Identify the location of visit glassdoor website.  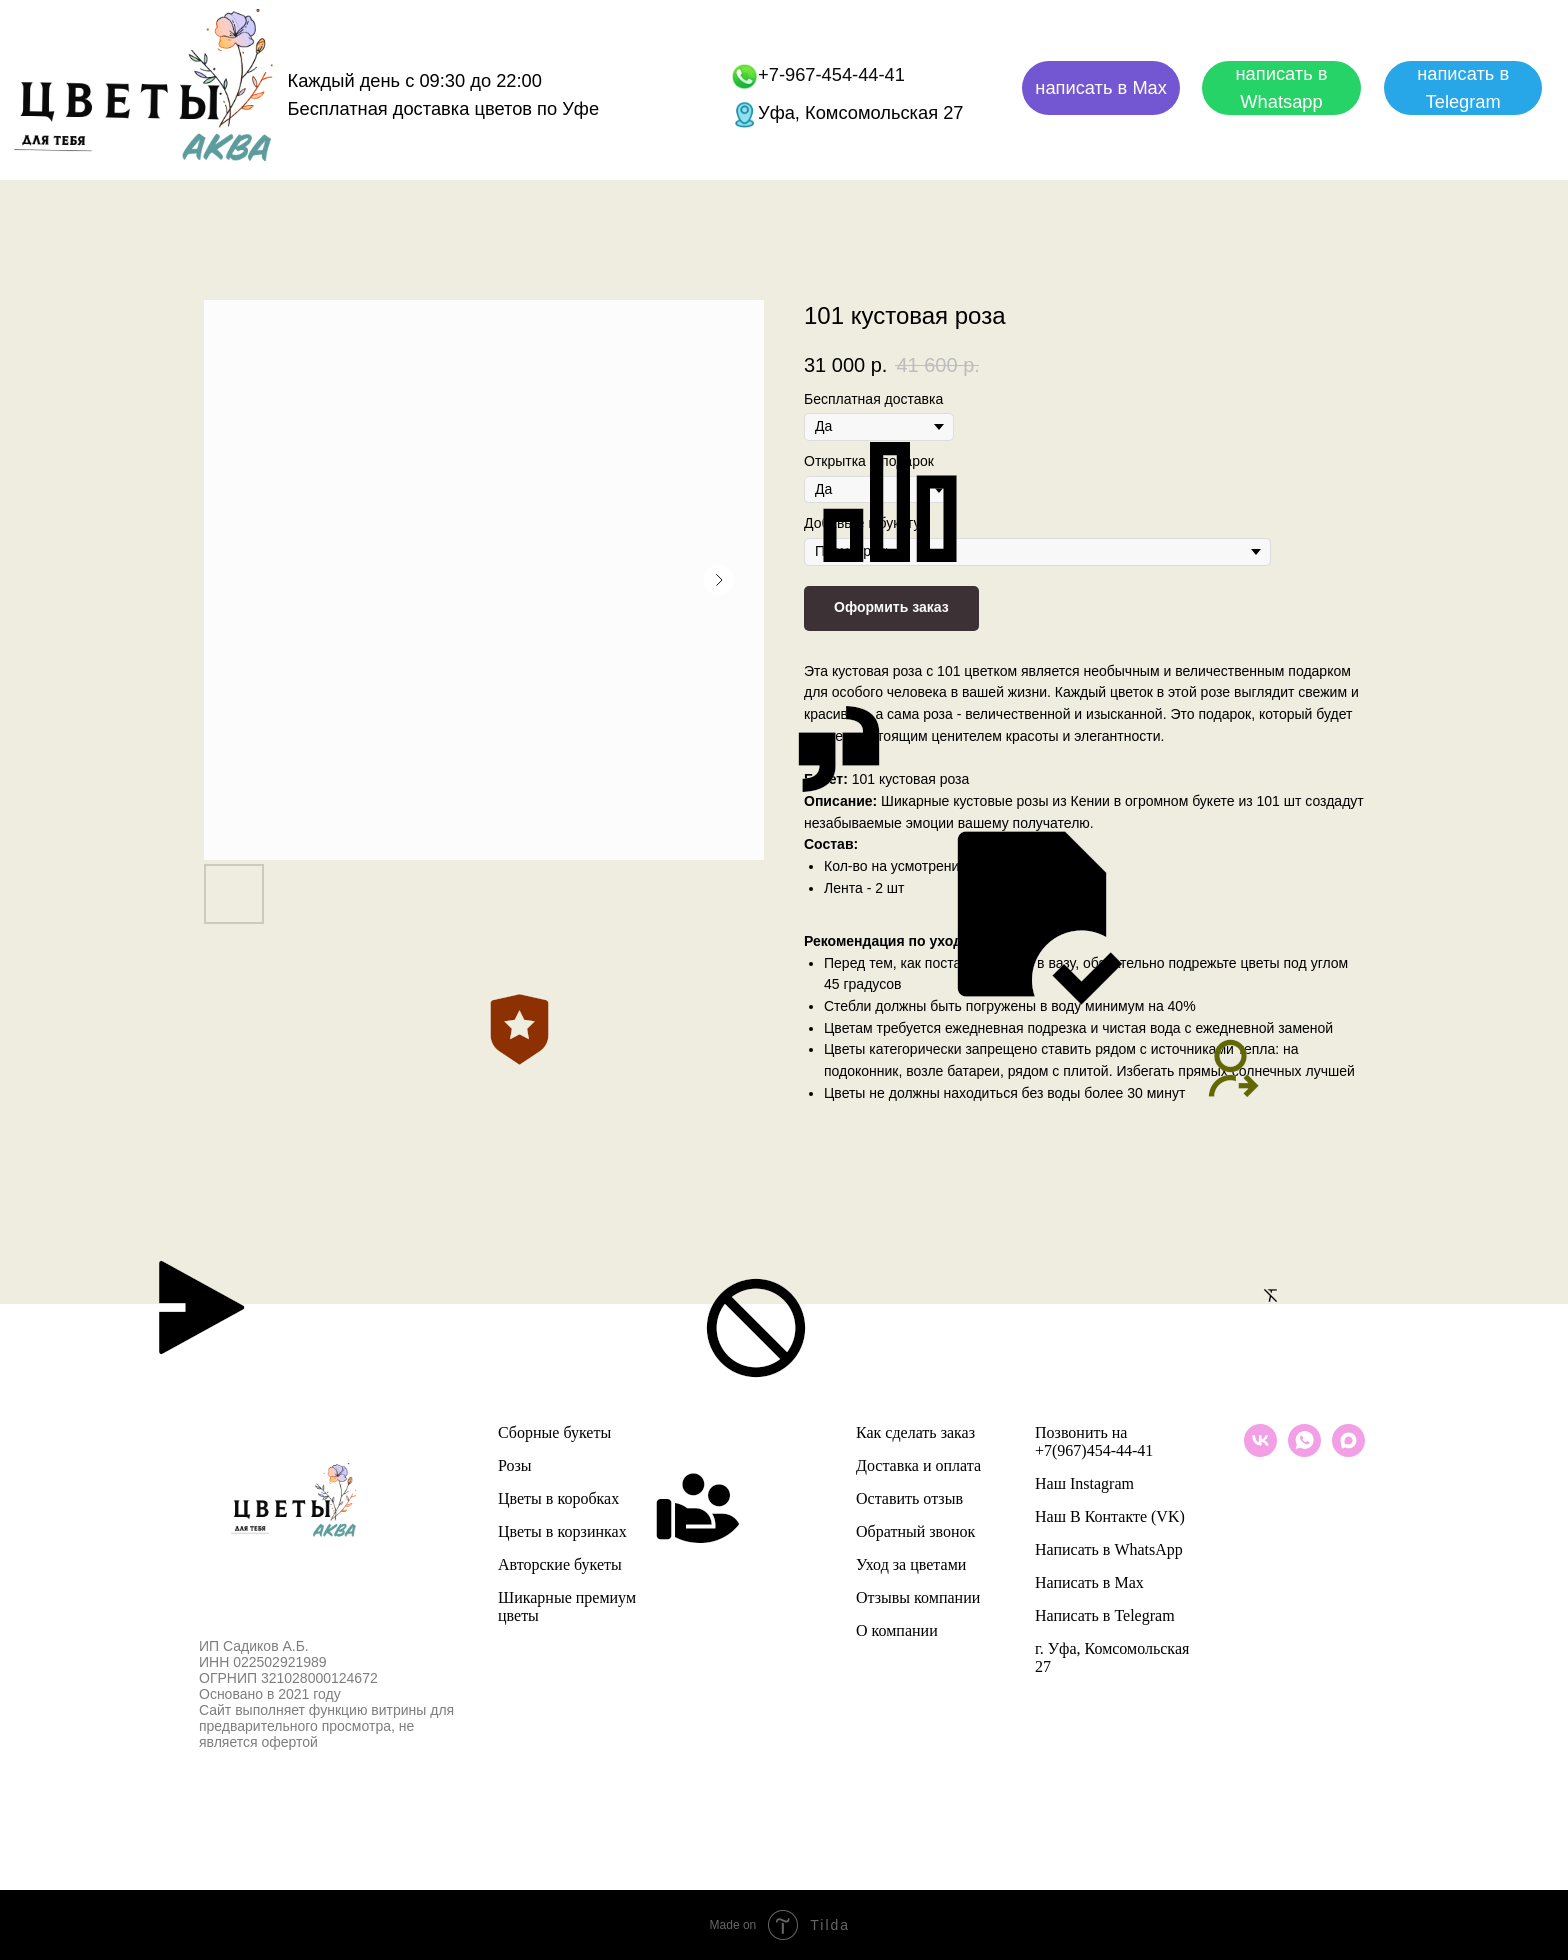
(839, 749).